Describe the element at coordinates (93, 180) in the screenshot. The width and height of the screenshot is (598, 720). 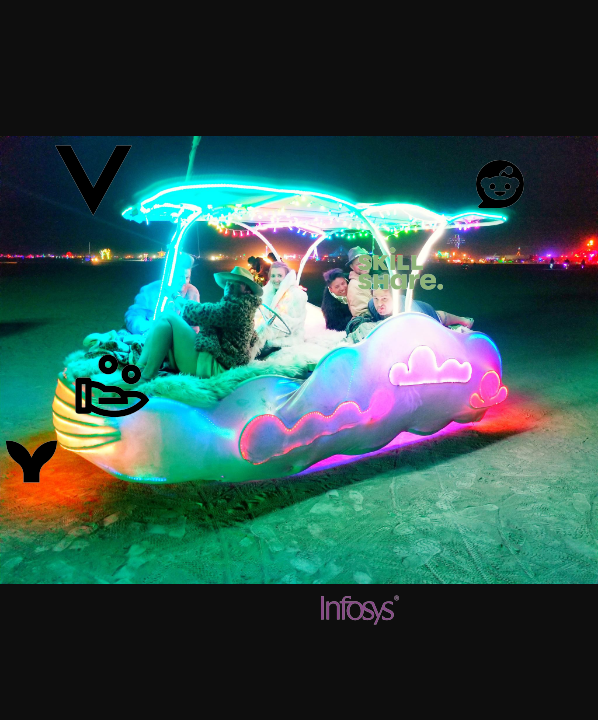
I see `vitess database clustering platform logo` at that location.